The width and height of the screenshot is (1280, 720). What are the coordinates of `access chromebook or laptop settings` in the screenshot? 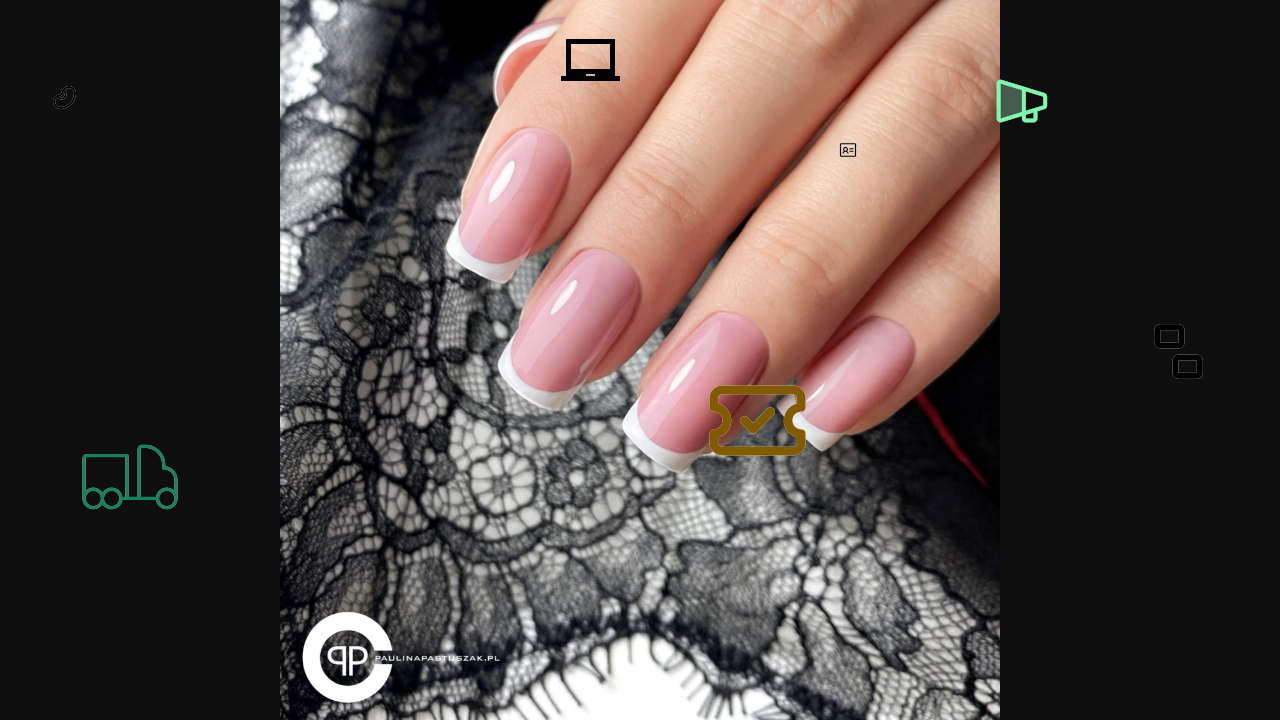 It's located at (590, 61).